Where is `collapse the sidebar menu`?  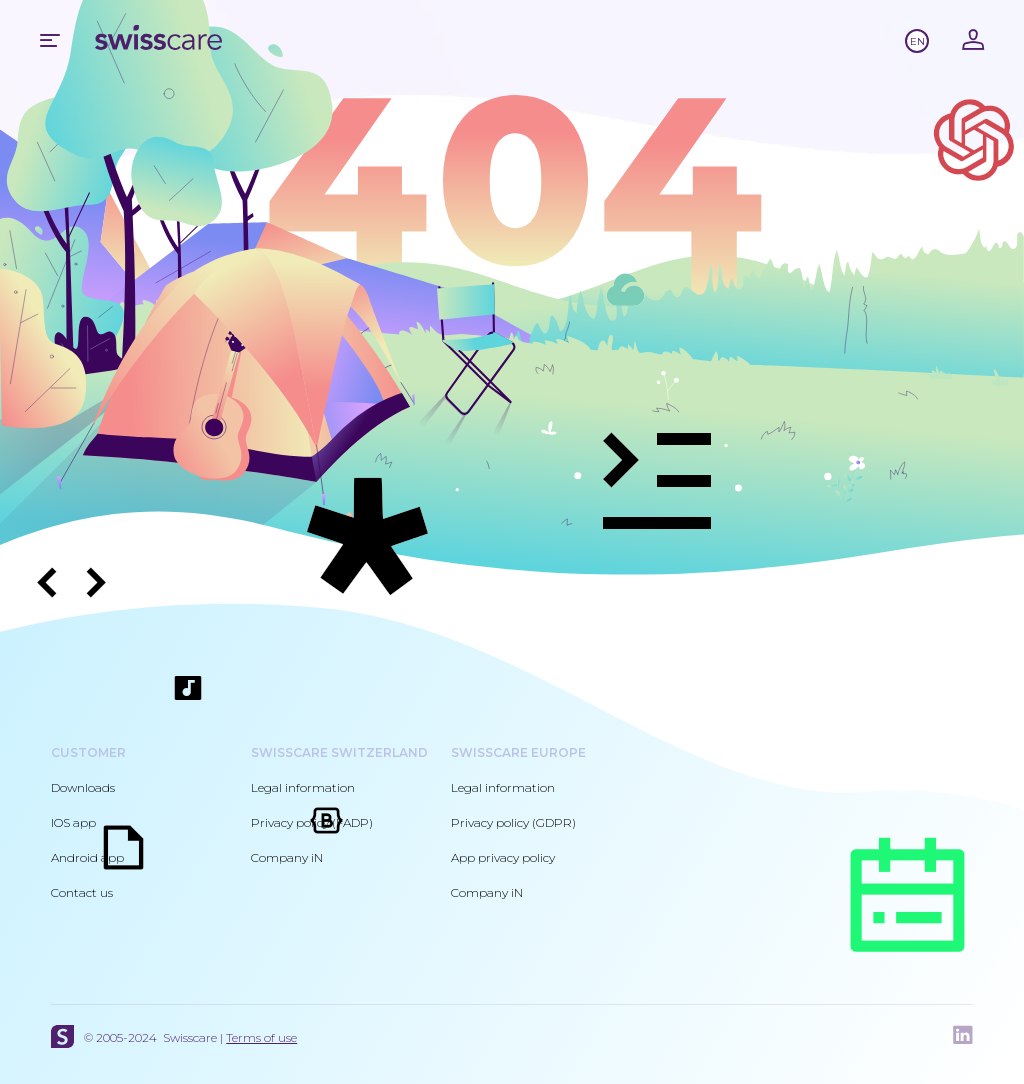 collapse the sidebar menu is located at coordinates (657, 481).